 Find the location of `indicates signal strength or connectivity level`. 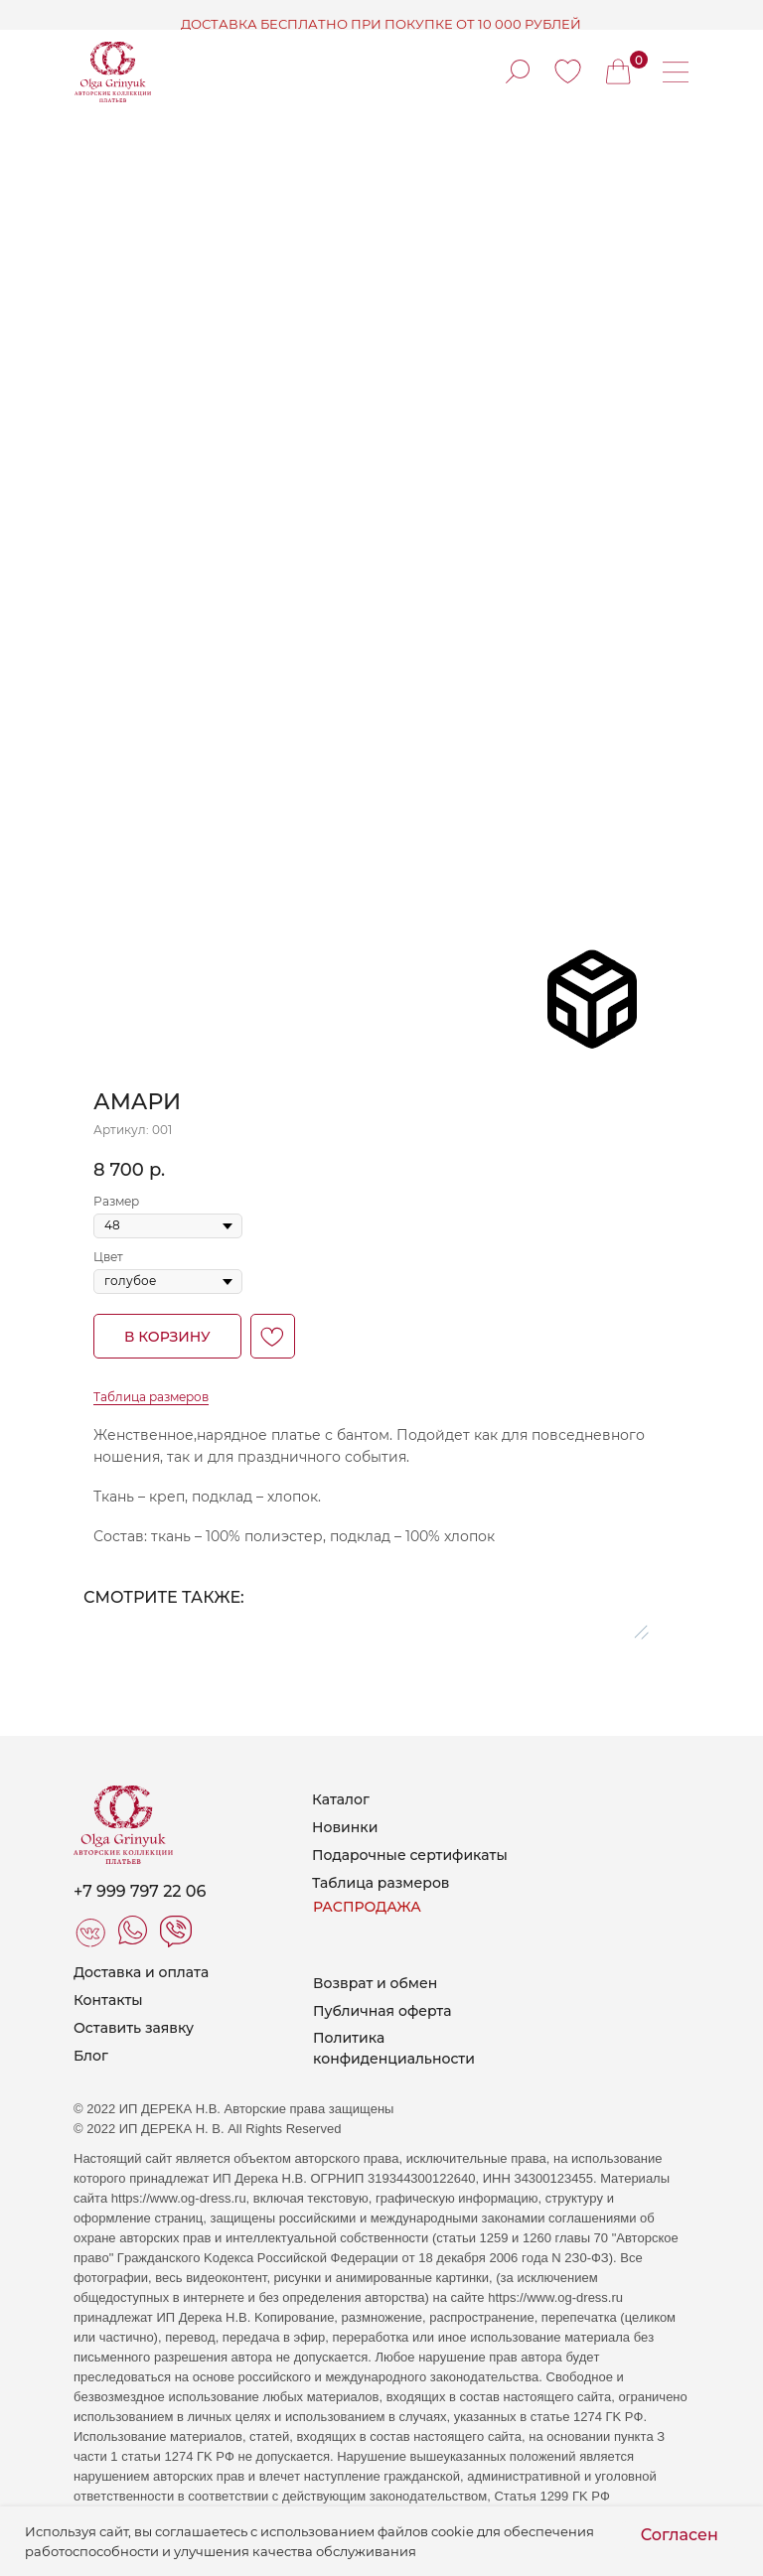

indicates signal strength or connectivity level is located at coordinates (642, 1633).